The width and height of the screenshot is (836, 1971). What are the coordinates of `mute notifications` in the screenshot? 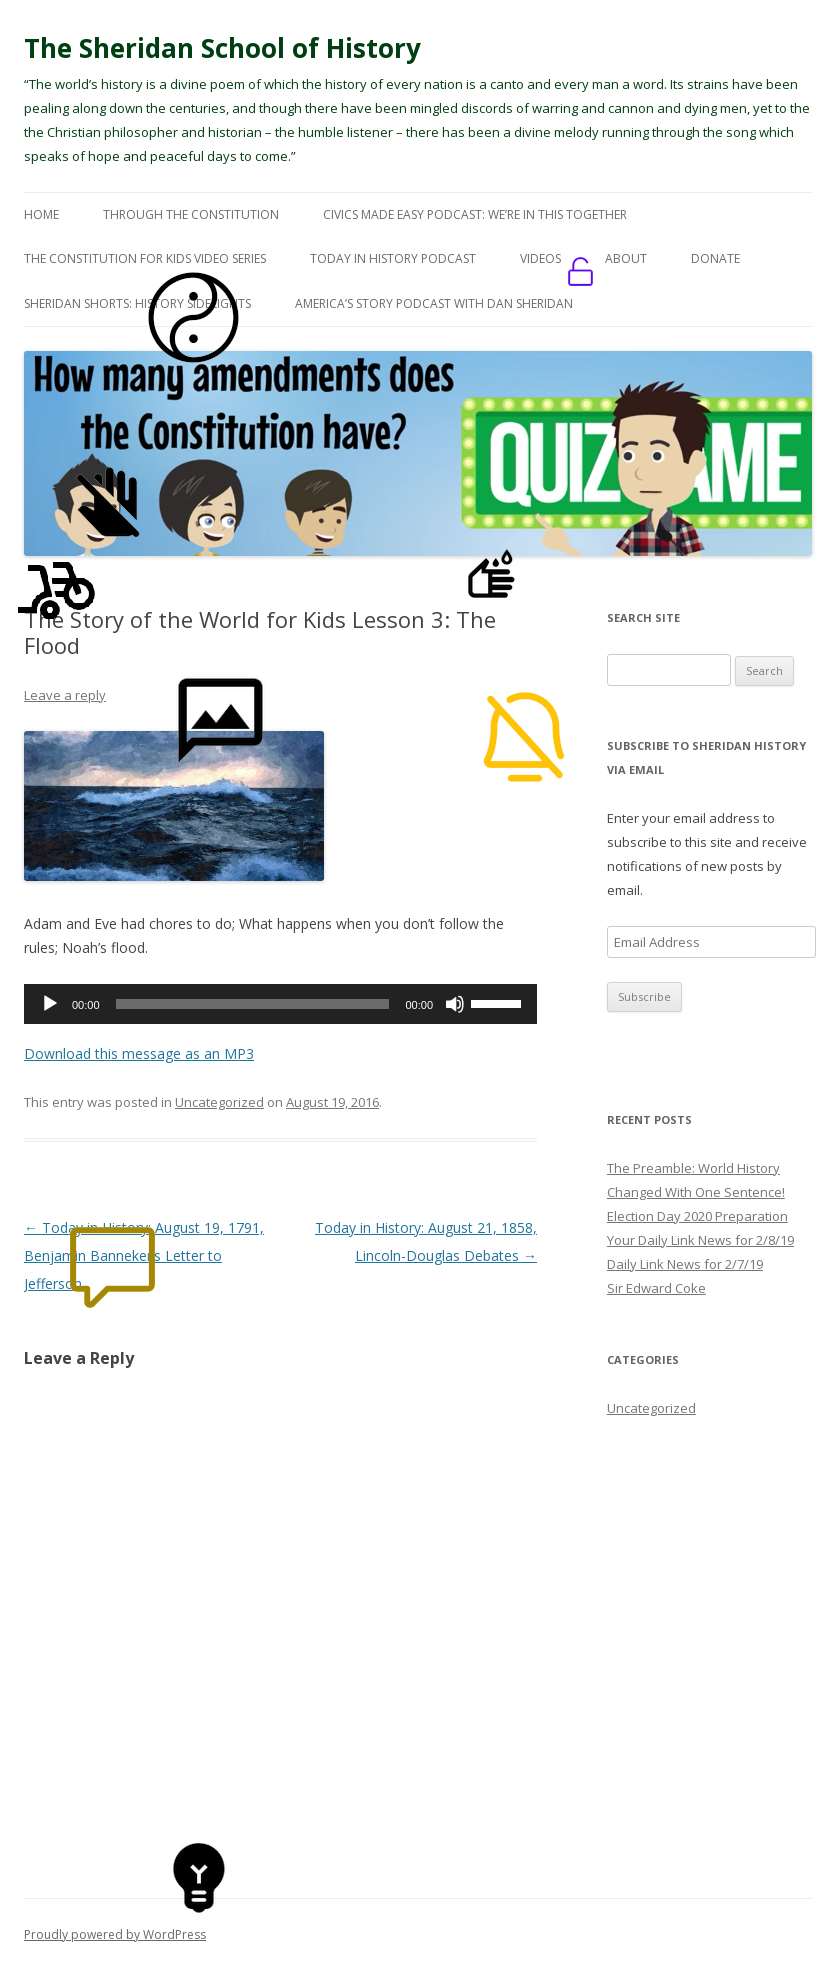 It's located at (525, 737).